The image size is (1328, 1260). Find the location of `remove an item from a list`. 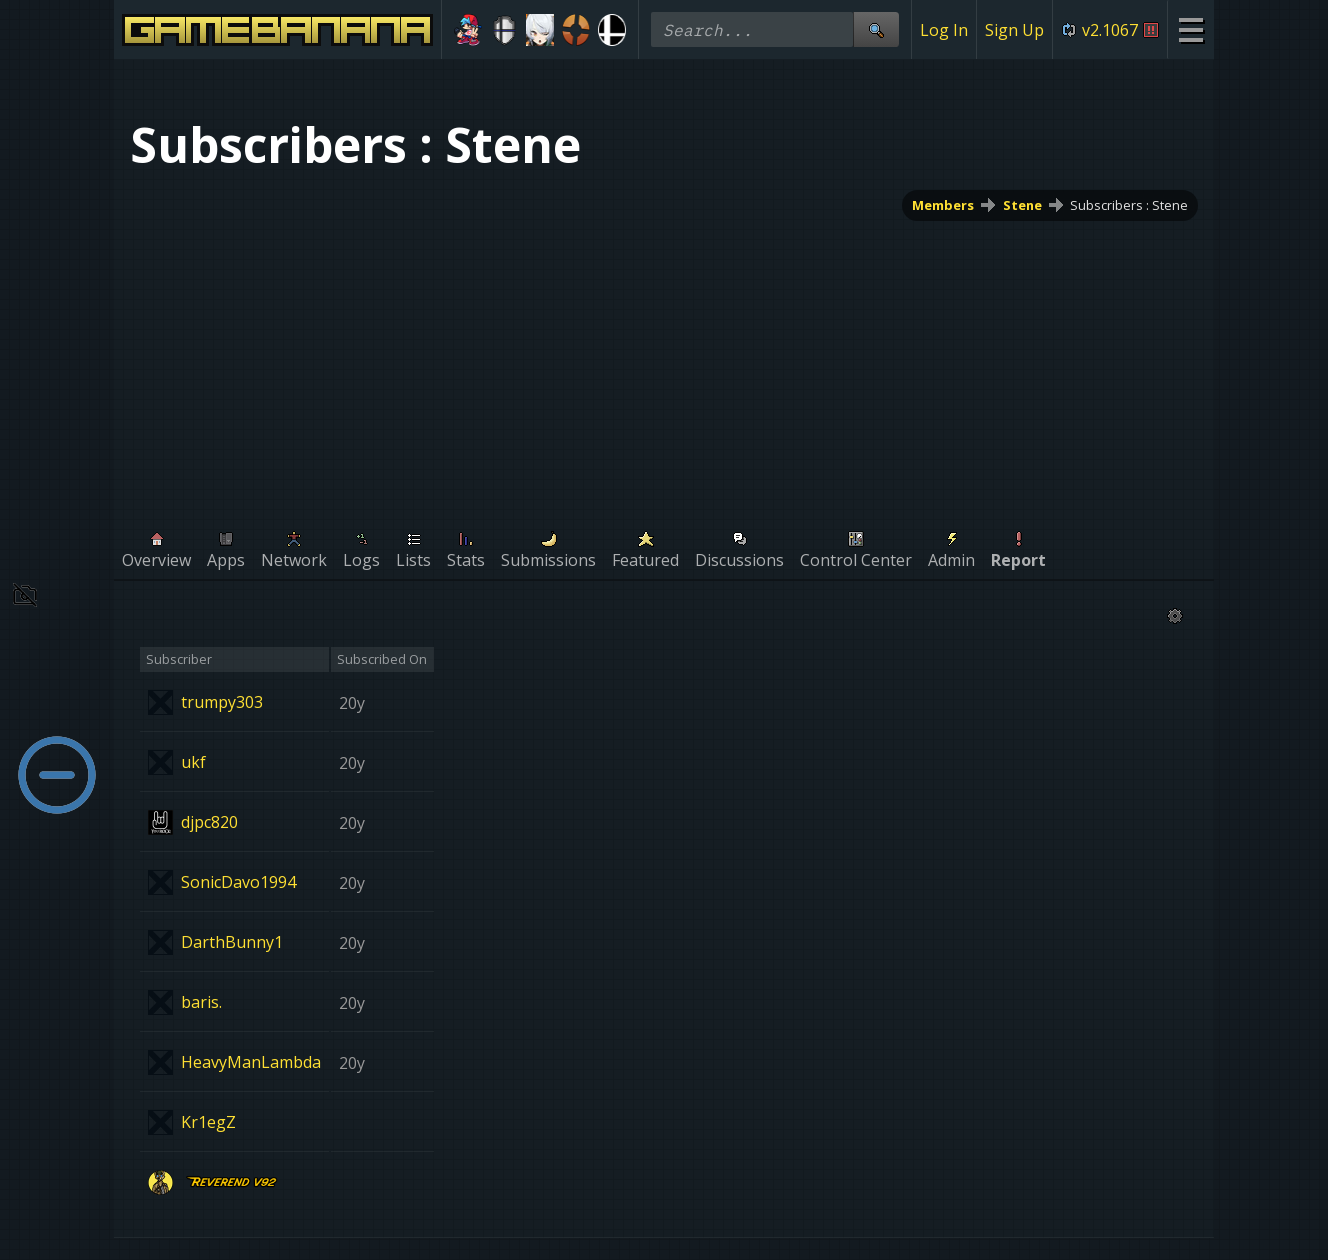

remove an item from a list is located at coordinates (57, 775).